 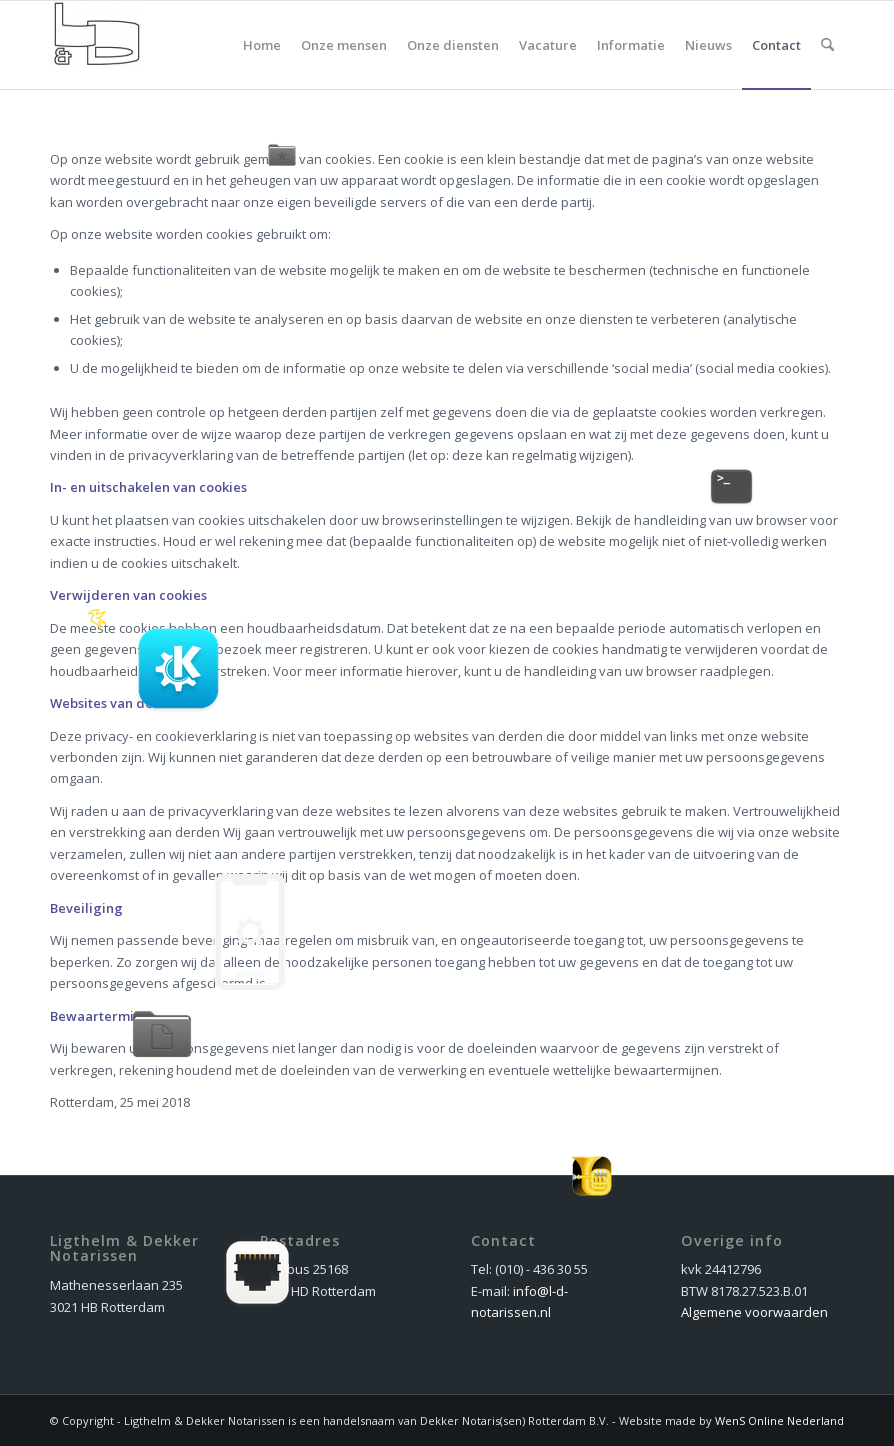 What do you see at coordinates (250, 932) in the screenshot?
I see `indicates kde connect is running in the system tray` at bounding box center [250, 932].